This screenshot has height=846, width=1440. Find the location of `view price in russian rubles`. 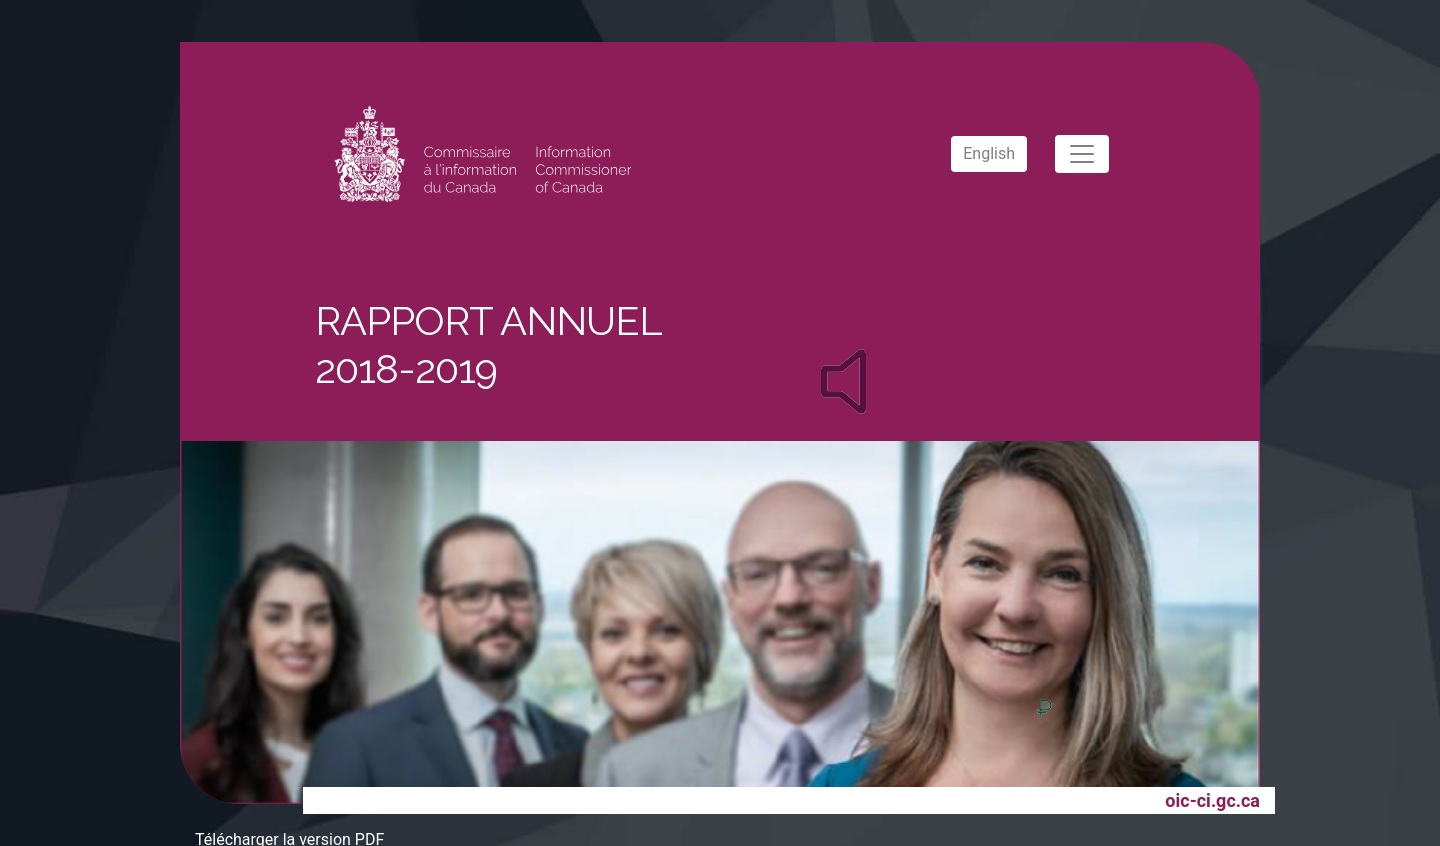

view price in russian rubles is located at coordinates (1044, 708).